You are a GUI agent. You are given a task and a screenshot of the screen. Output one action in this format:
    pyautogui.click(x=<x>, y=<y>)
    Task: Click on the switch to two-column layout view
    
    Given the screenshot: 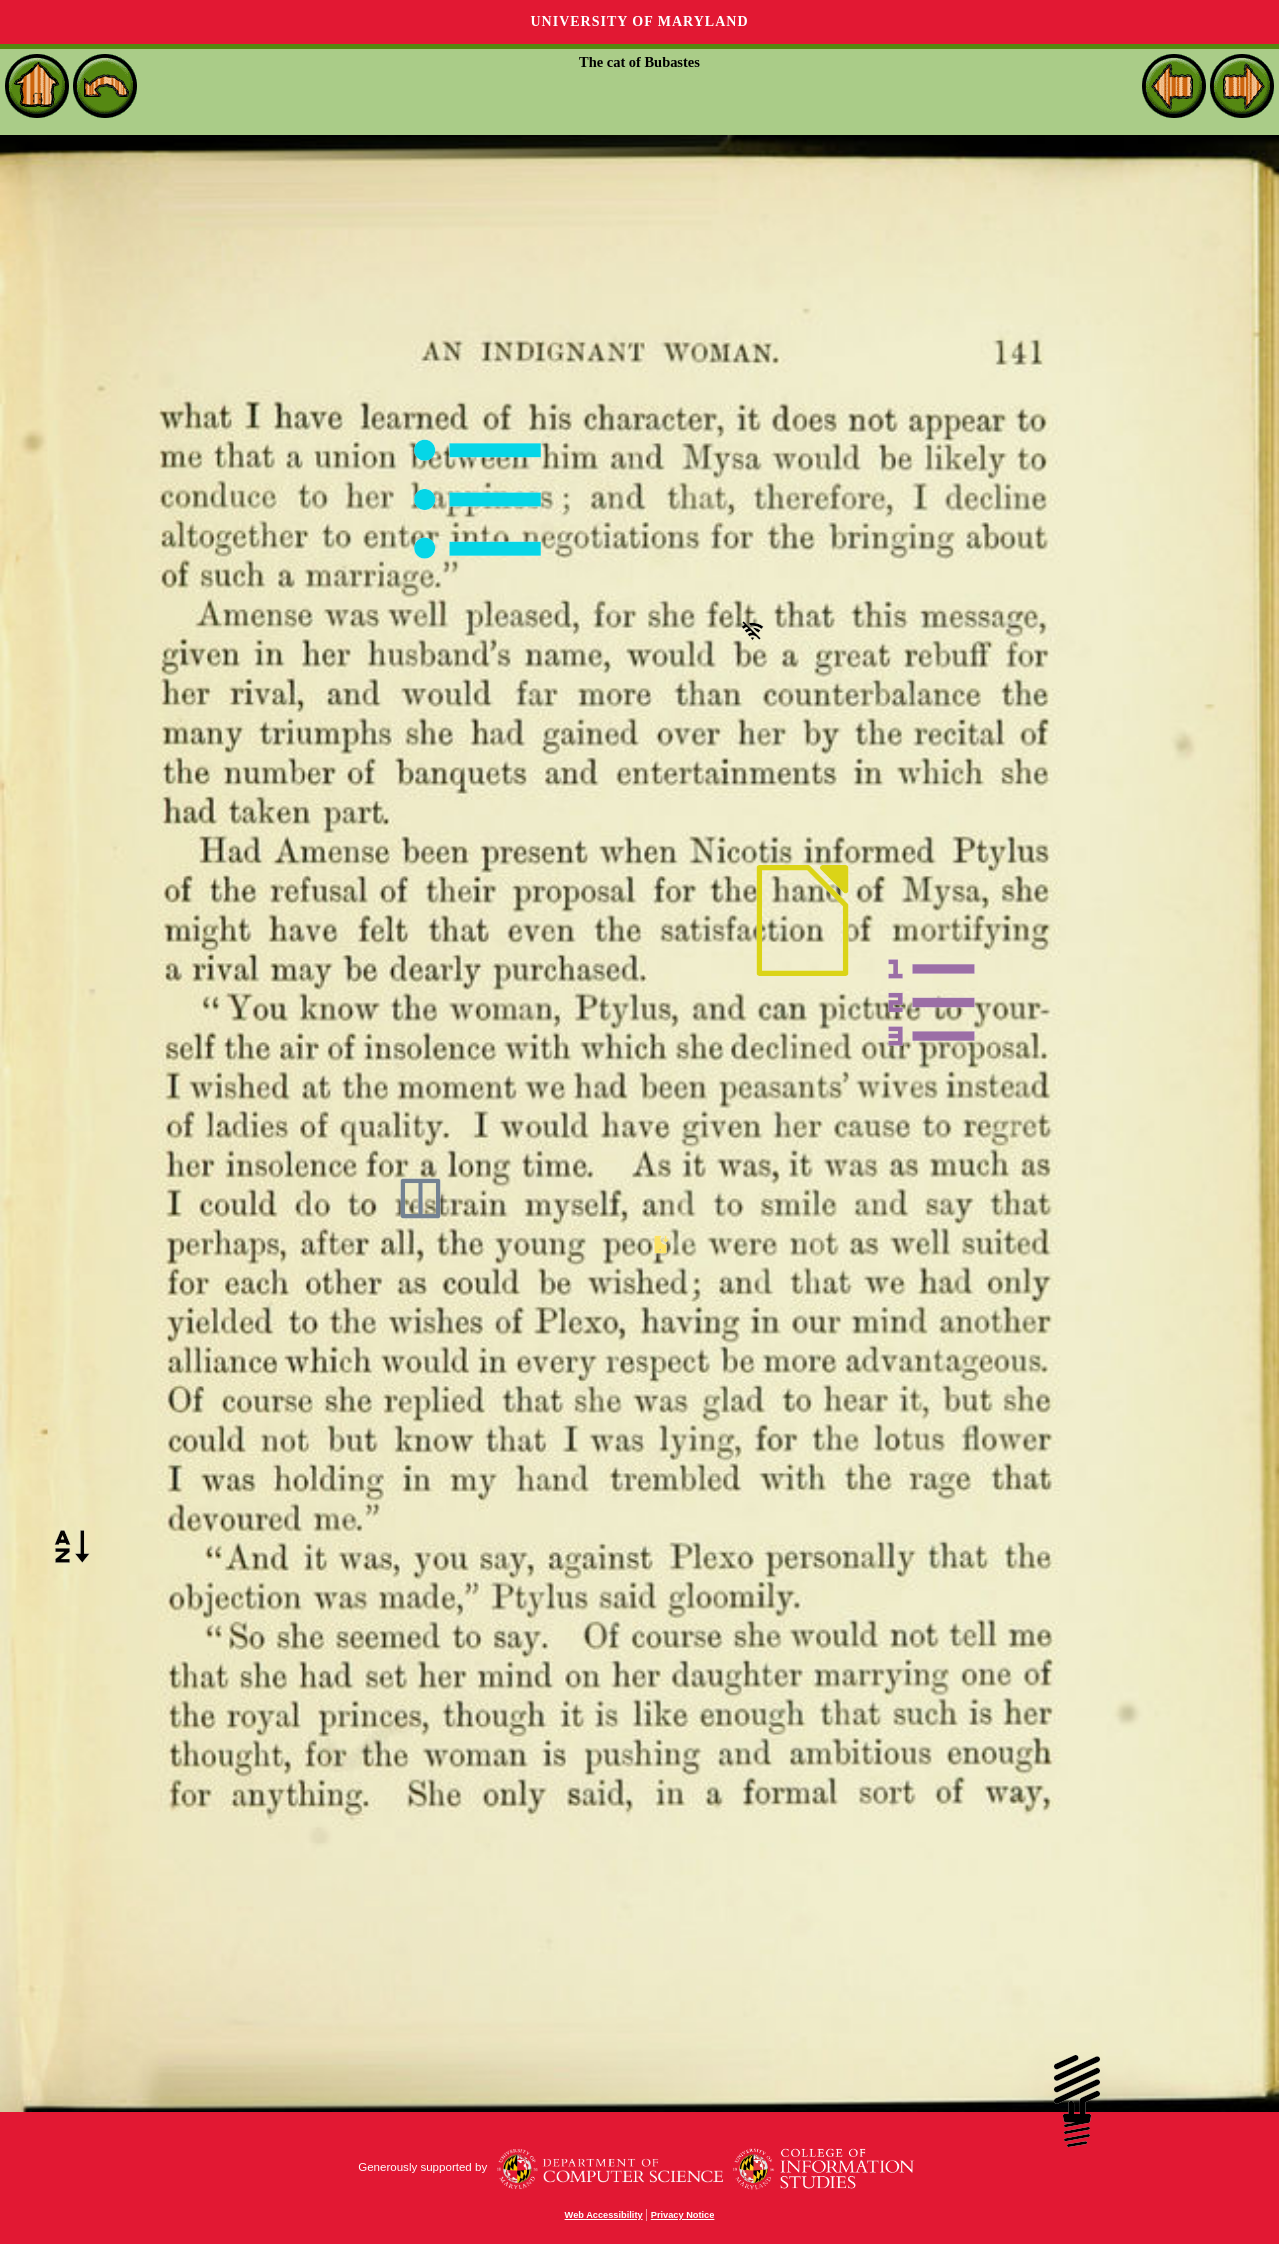 What is the action you would take?
    pyautogui.click(x=420, y=1198)
    